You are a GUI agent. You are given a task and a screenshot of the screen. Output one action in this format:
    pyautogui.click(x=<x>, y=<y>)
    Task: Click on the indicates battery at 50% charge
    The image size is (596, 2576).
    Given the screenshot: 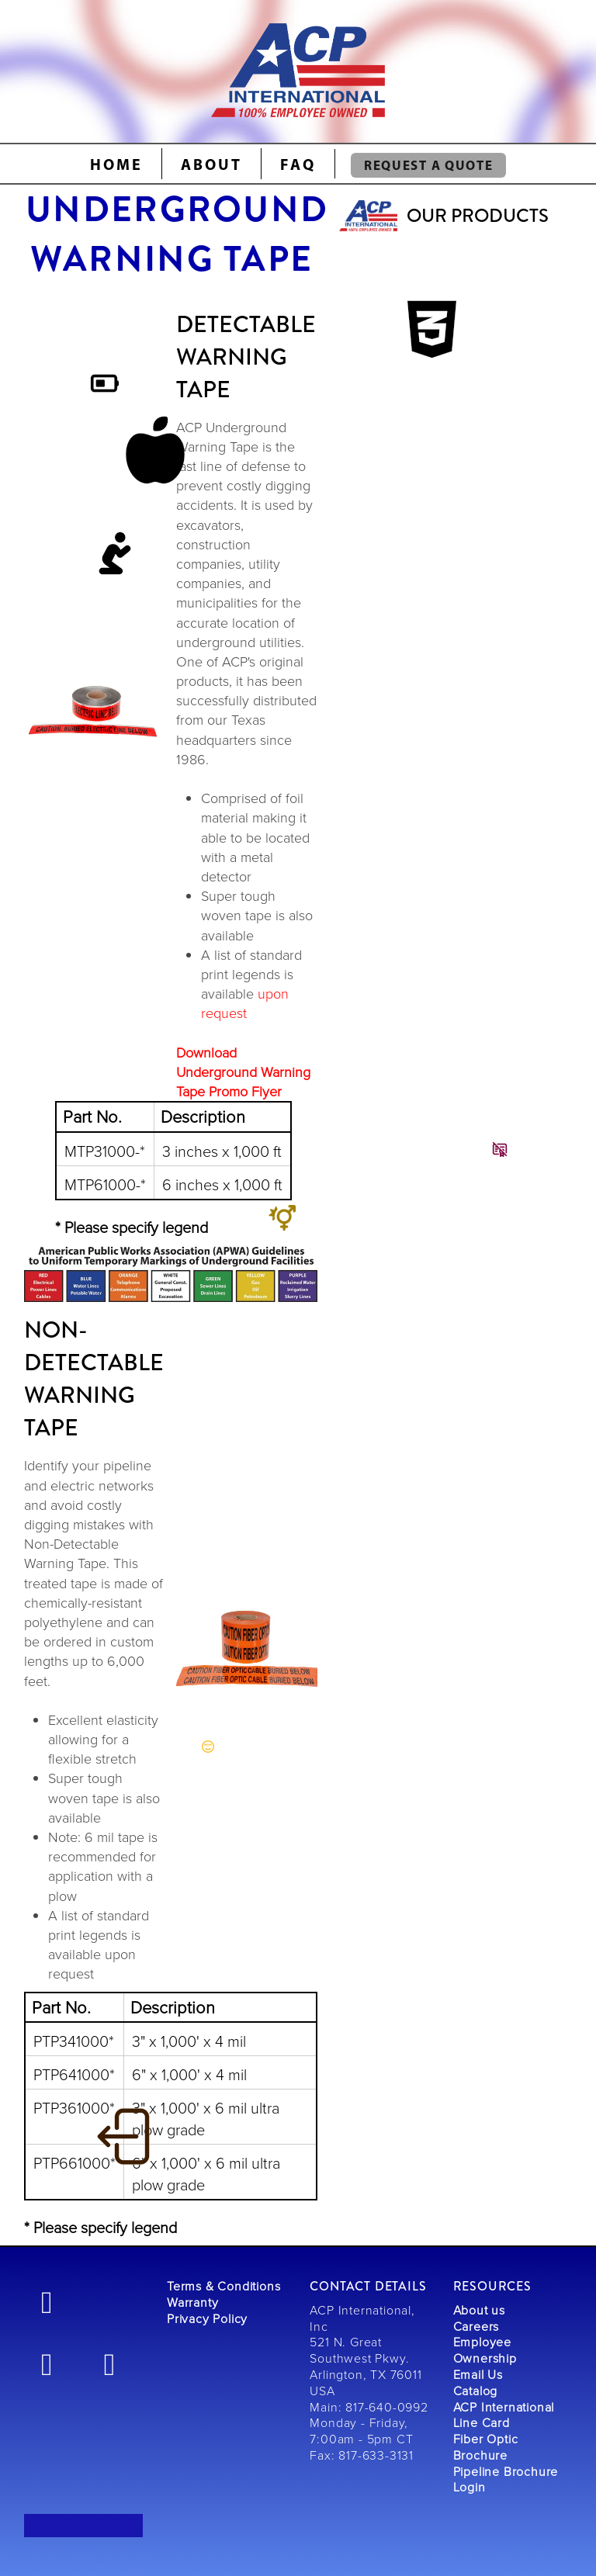 What is the action you would take?
    pyautogui.click(x=104, y=383)
    